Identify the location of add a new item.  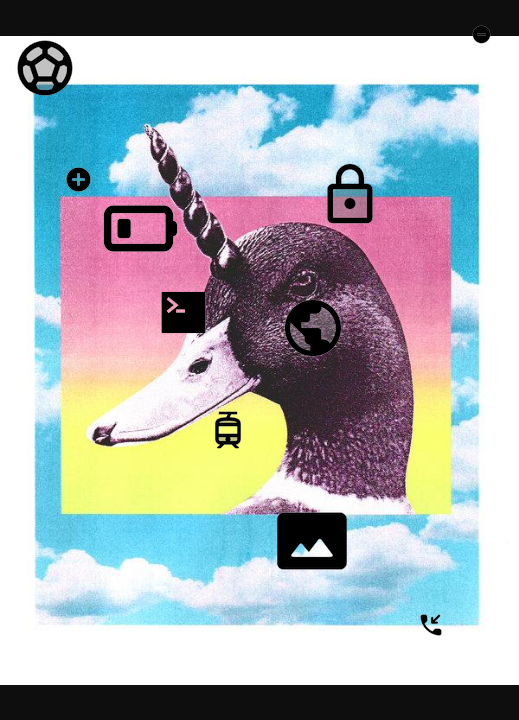
(78, 179).